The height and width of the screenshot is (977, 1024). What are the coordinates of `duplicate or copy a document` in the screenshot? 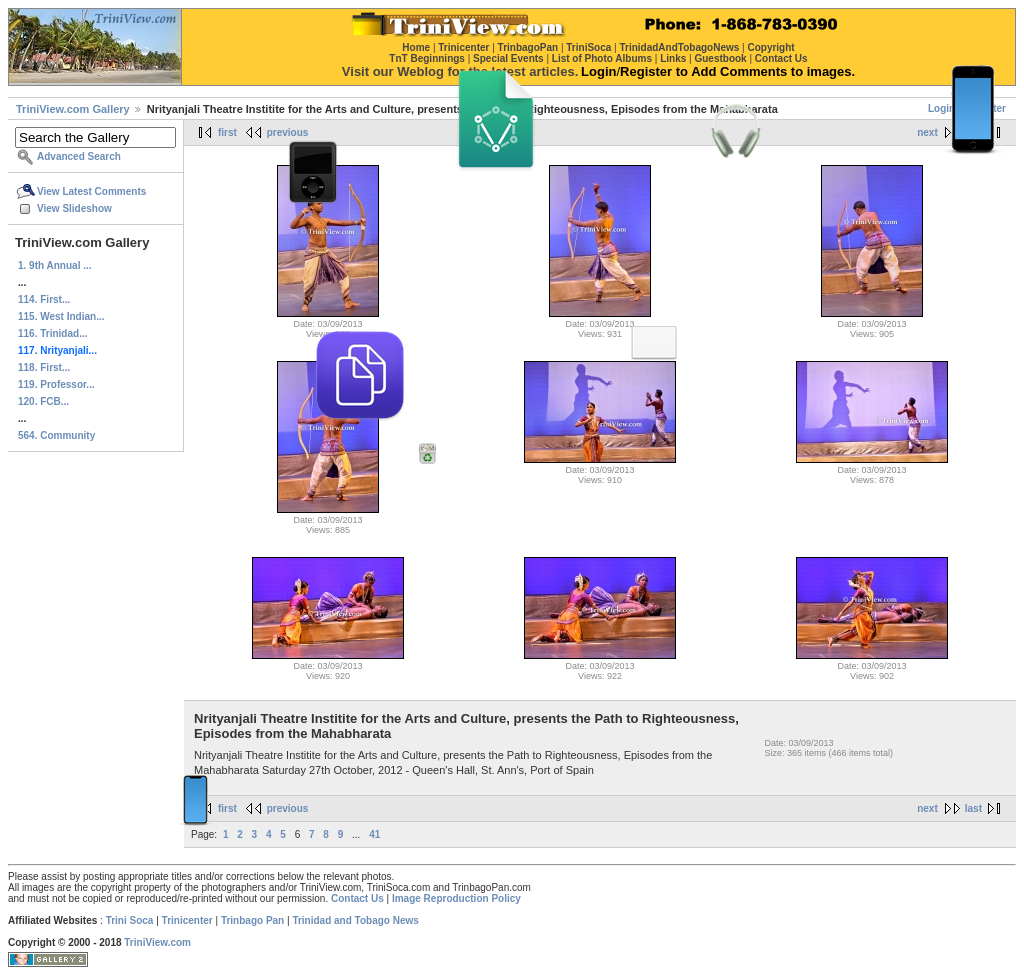 It's located at (360, 375).